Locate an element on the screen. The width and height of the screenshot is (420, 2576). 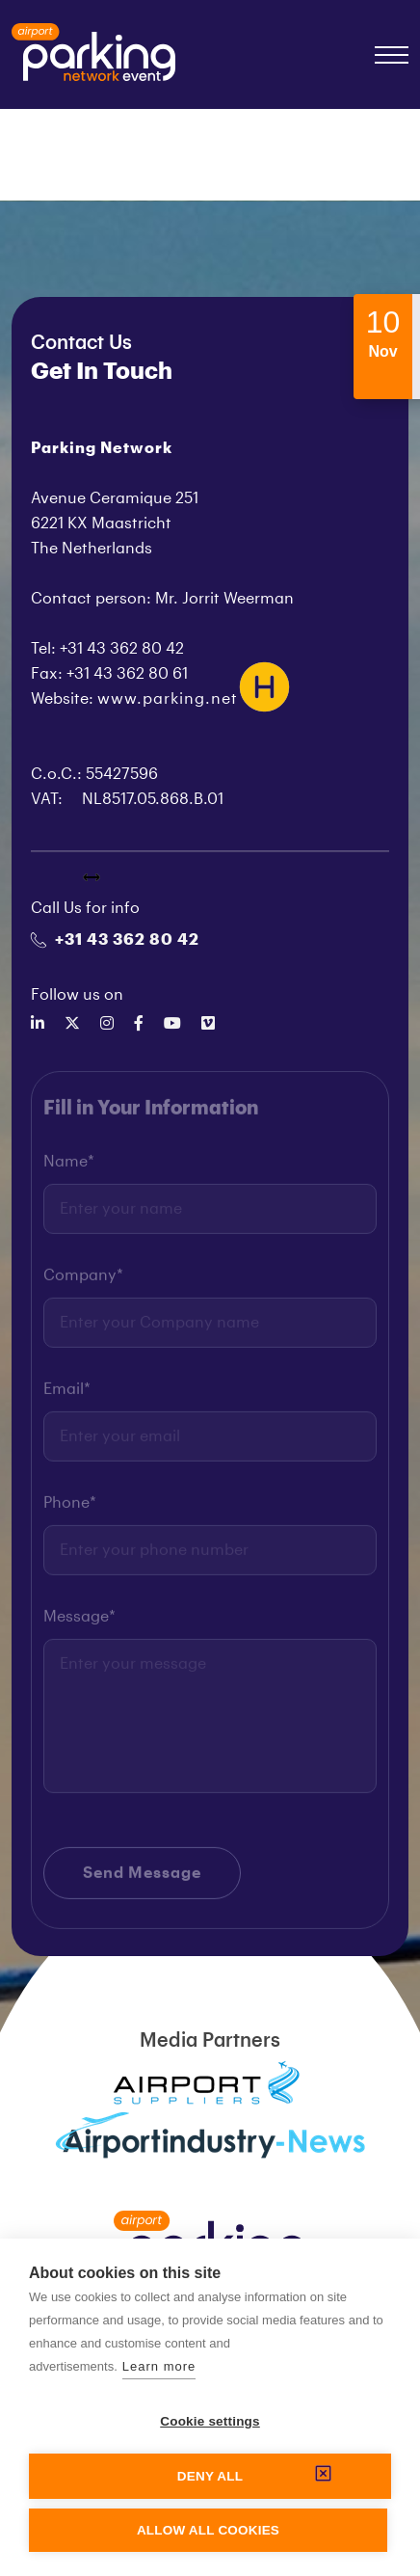
hospital or medical facility indicator is located at coordinates (264, 686).